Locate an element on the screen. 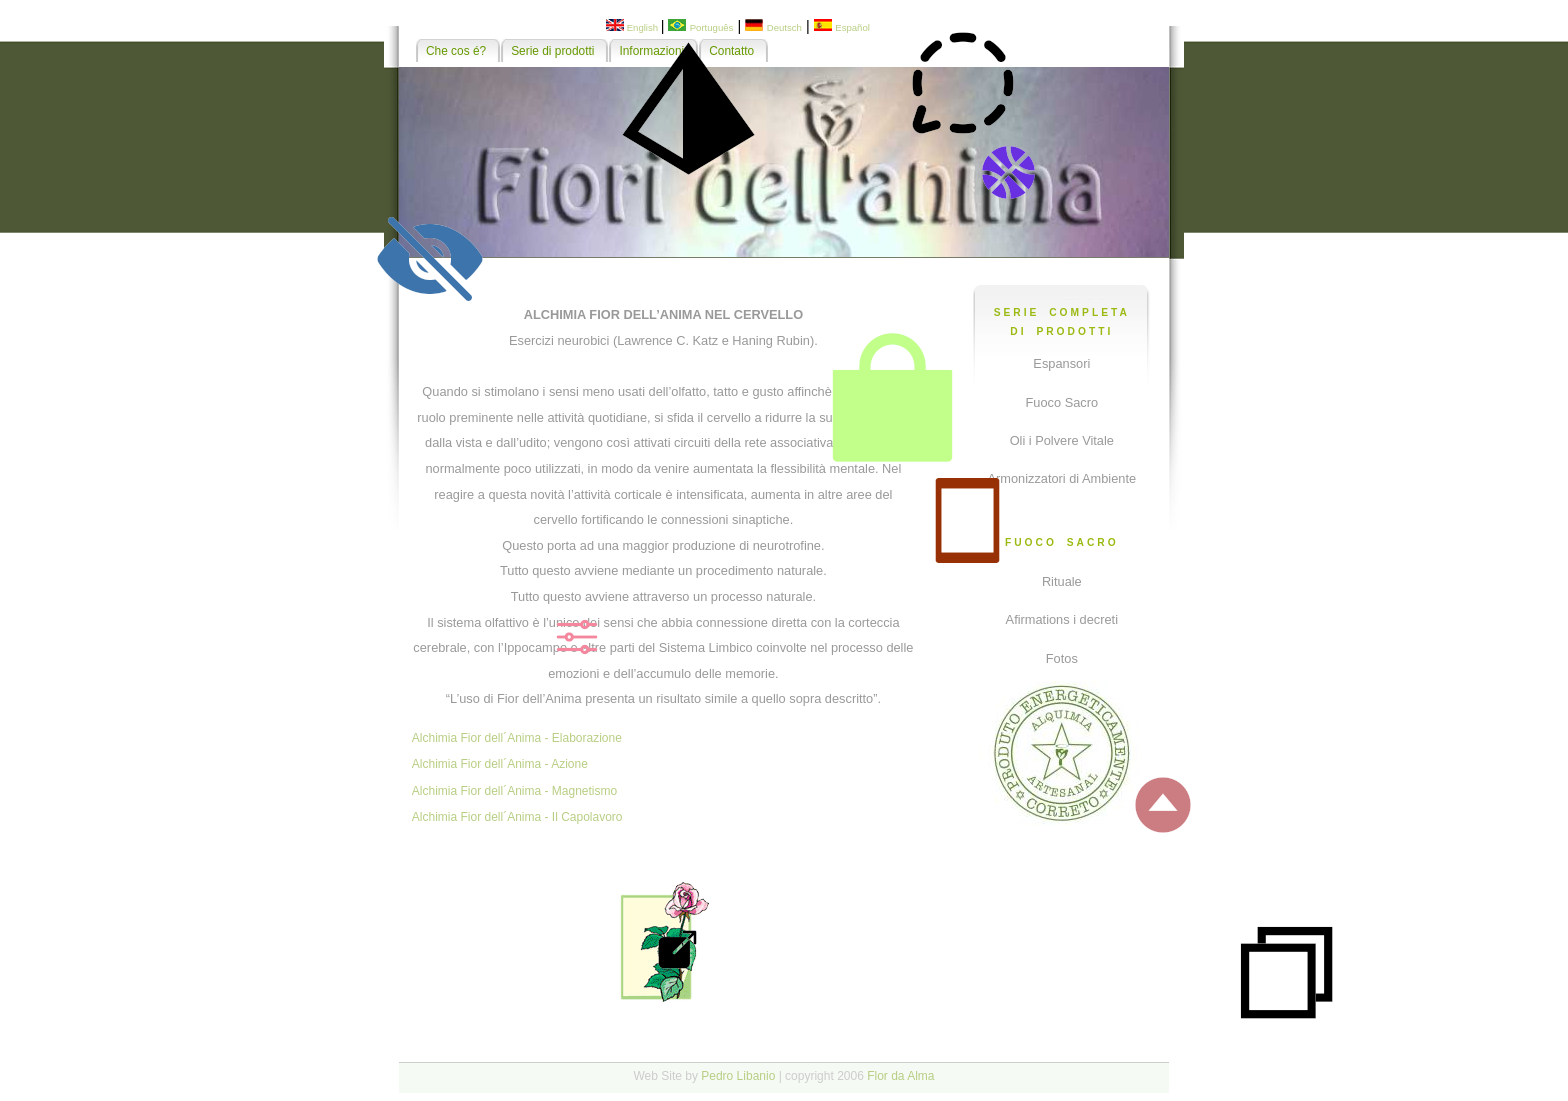 The image size is (1568, 1101). restore window to previous size is located at coordinates (1282, 968).